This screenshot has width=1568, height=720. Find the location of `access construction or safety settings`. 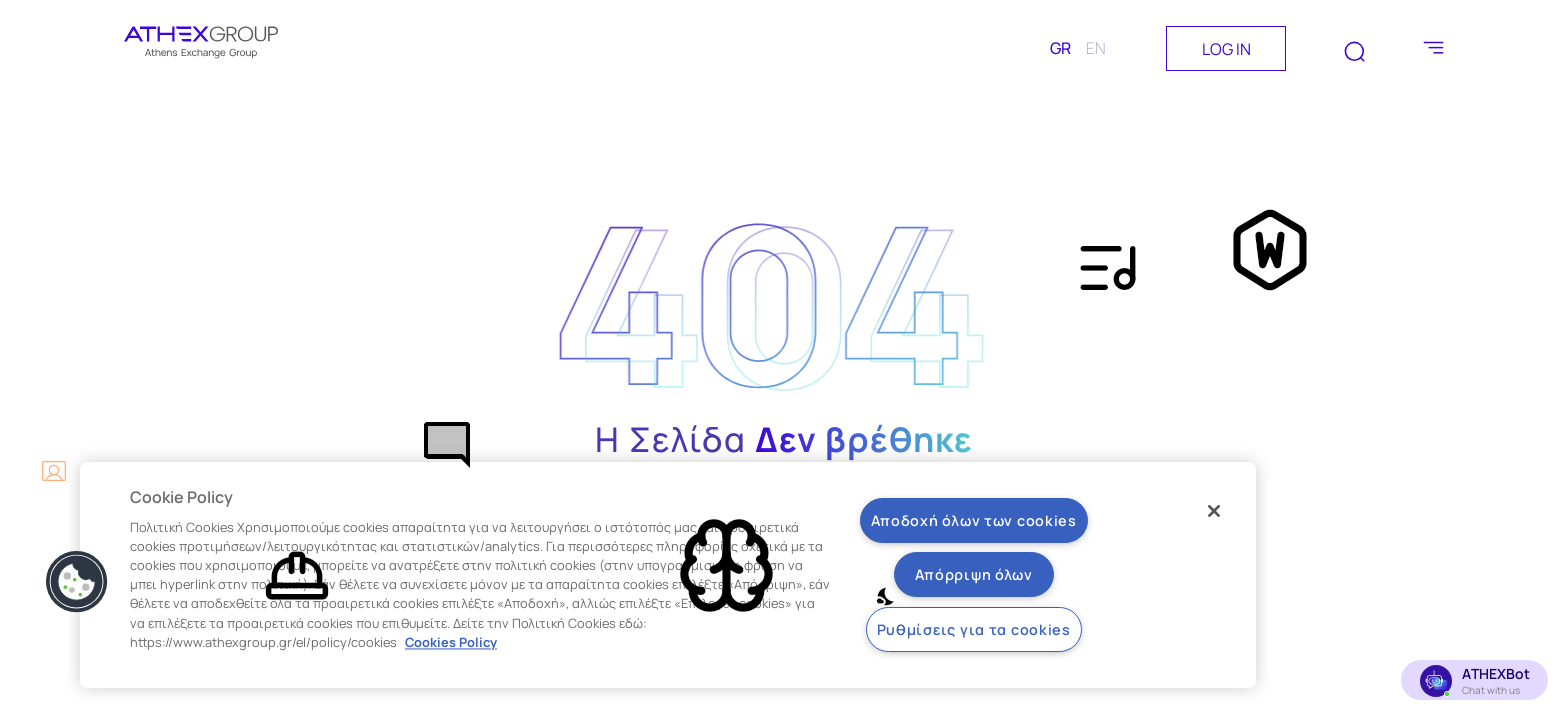

access construction or safety settings is located at coordinates (297, 577).